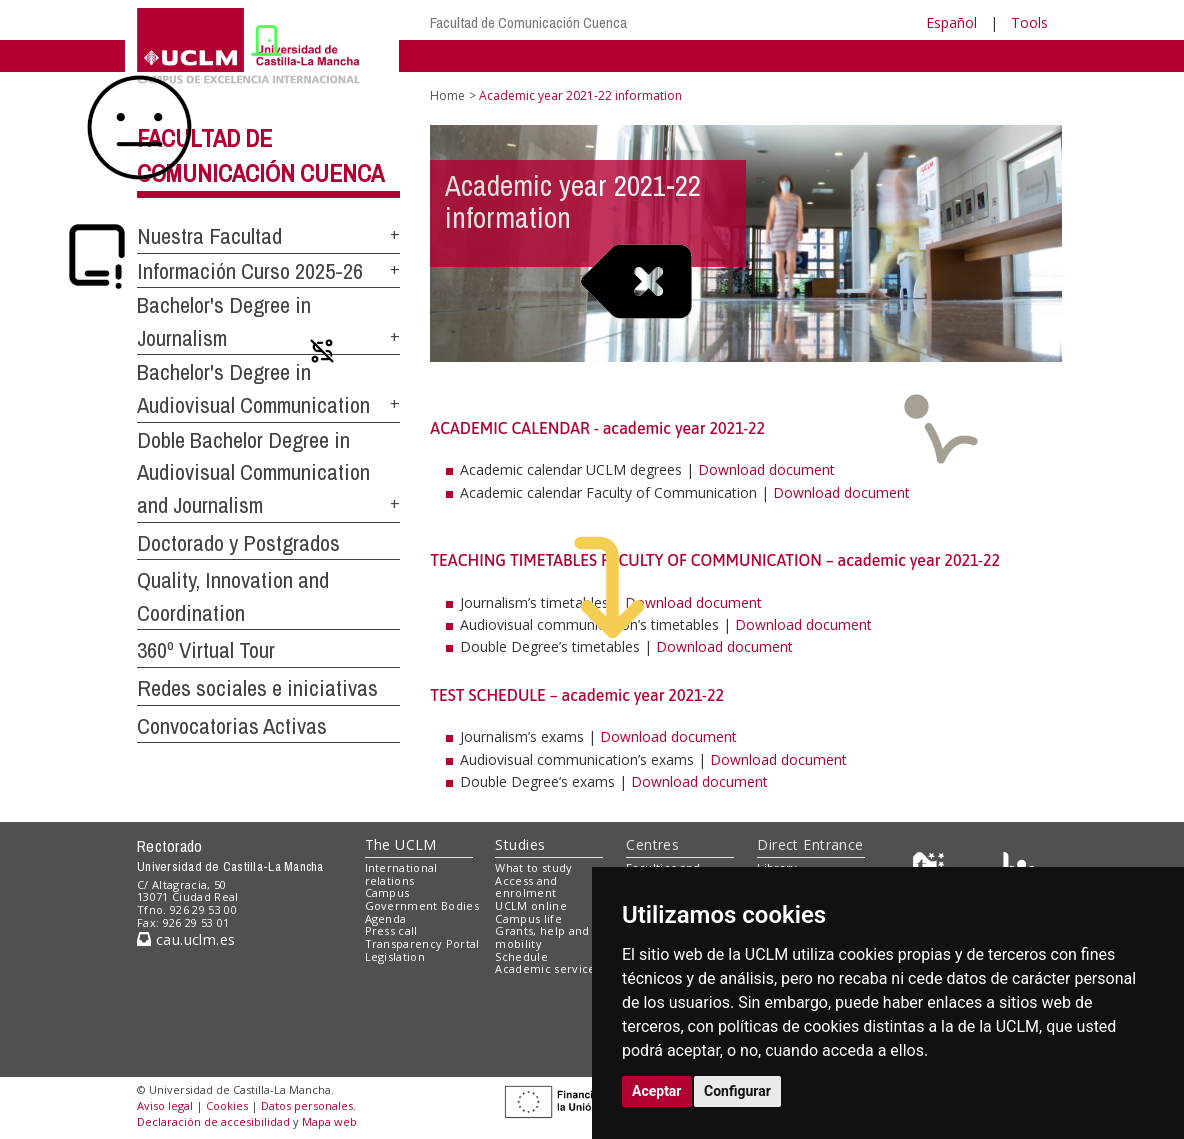  Describe the element at coordinates (266, 40) in the screenshot. I see `exit or log out of the application` at that location.